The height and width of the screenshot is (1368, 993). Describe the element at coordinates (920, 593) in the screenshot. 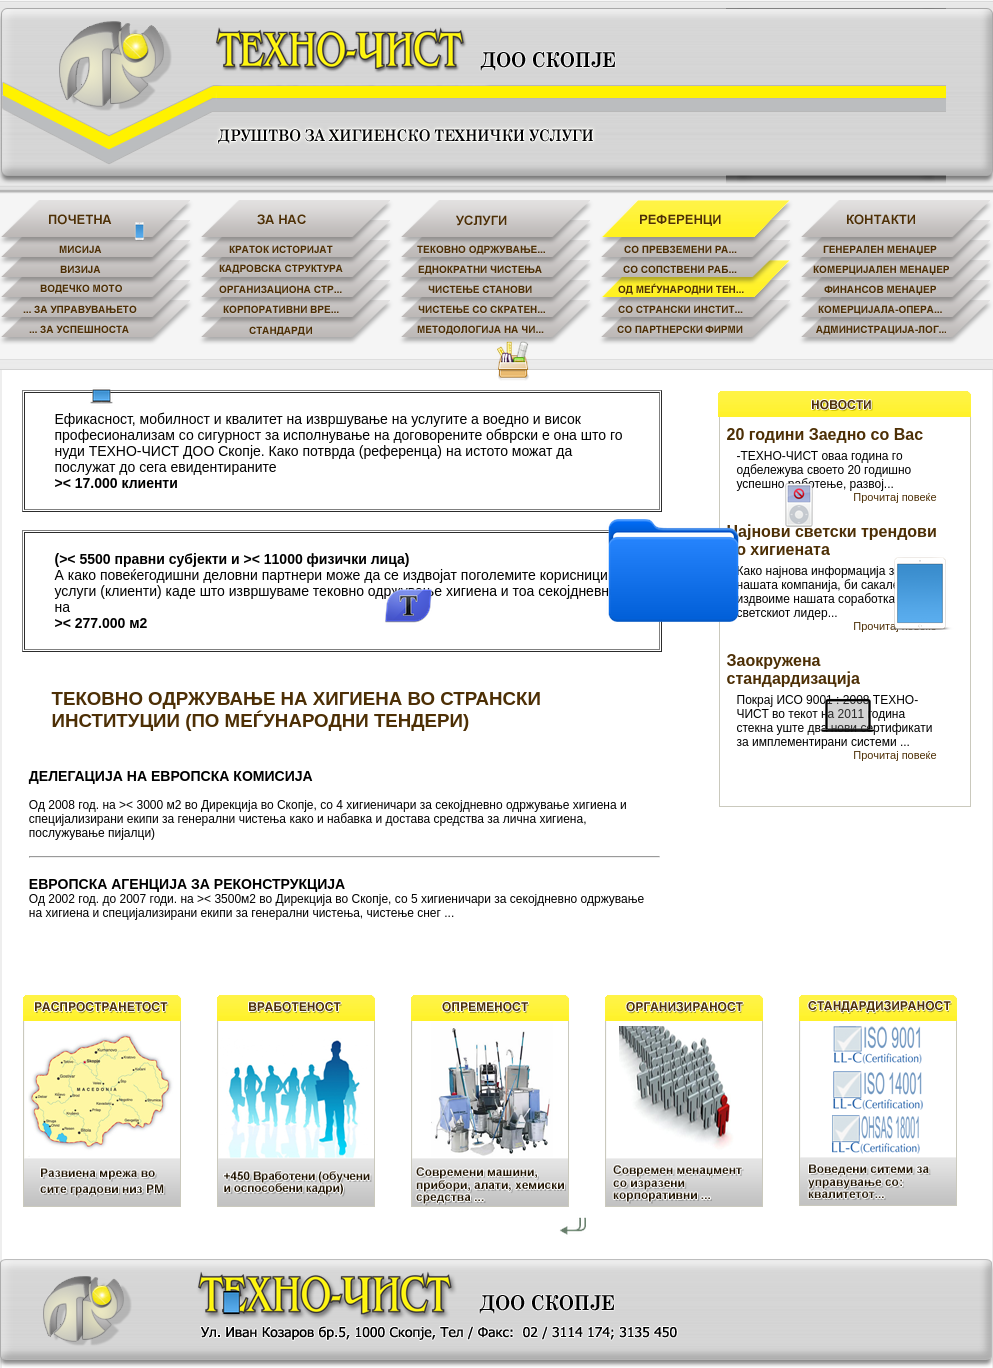

I see `connected ipad pro device` at that location.